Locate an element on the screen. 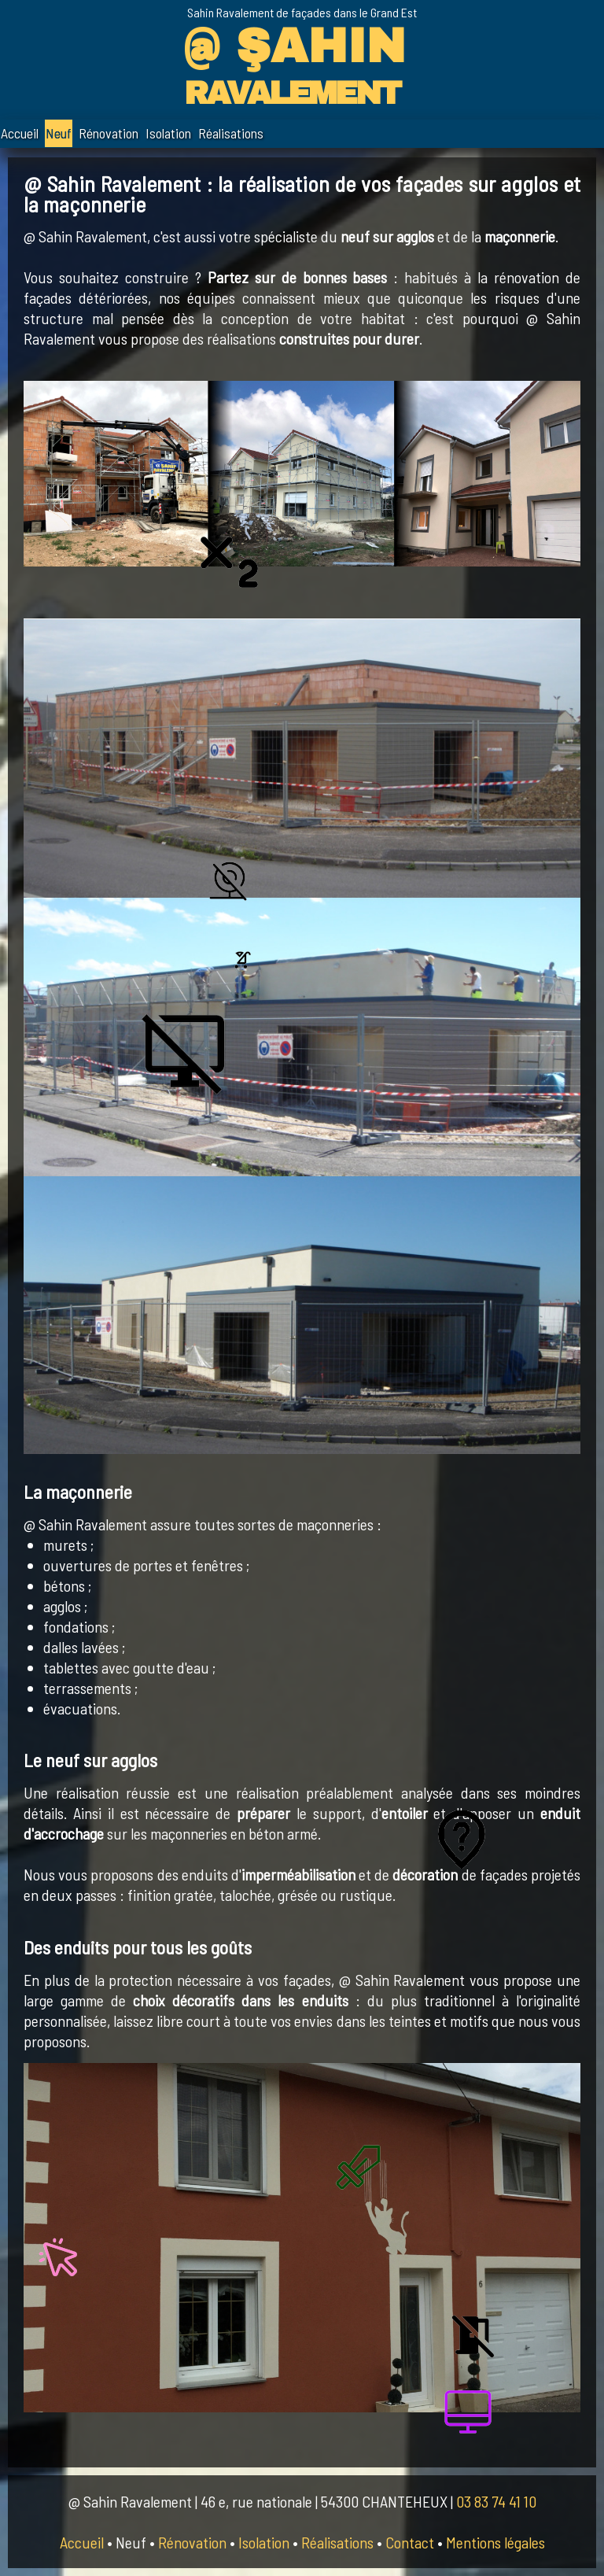 This screenshot has height=2576, width=604. camera is disabled or blocked is located at coordinates (230, 882).